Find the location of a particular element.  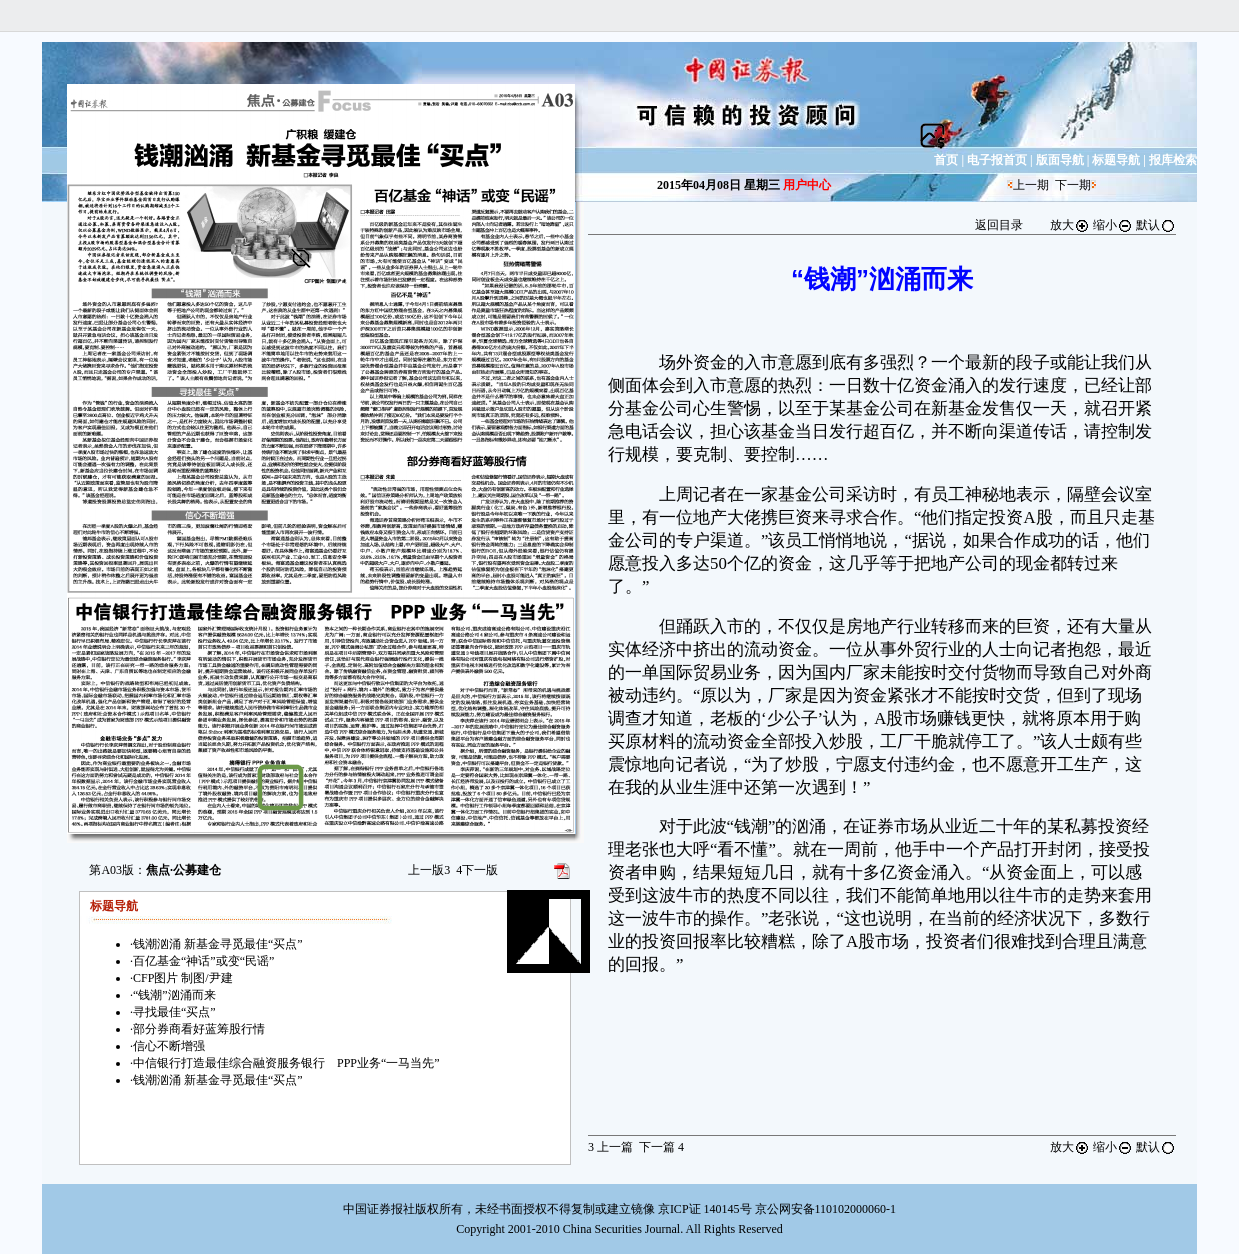

view paid or premium photos is located at coordinates (932, 135).